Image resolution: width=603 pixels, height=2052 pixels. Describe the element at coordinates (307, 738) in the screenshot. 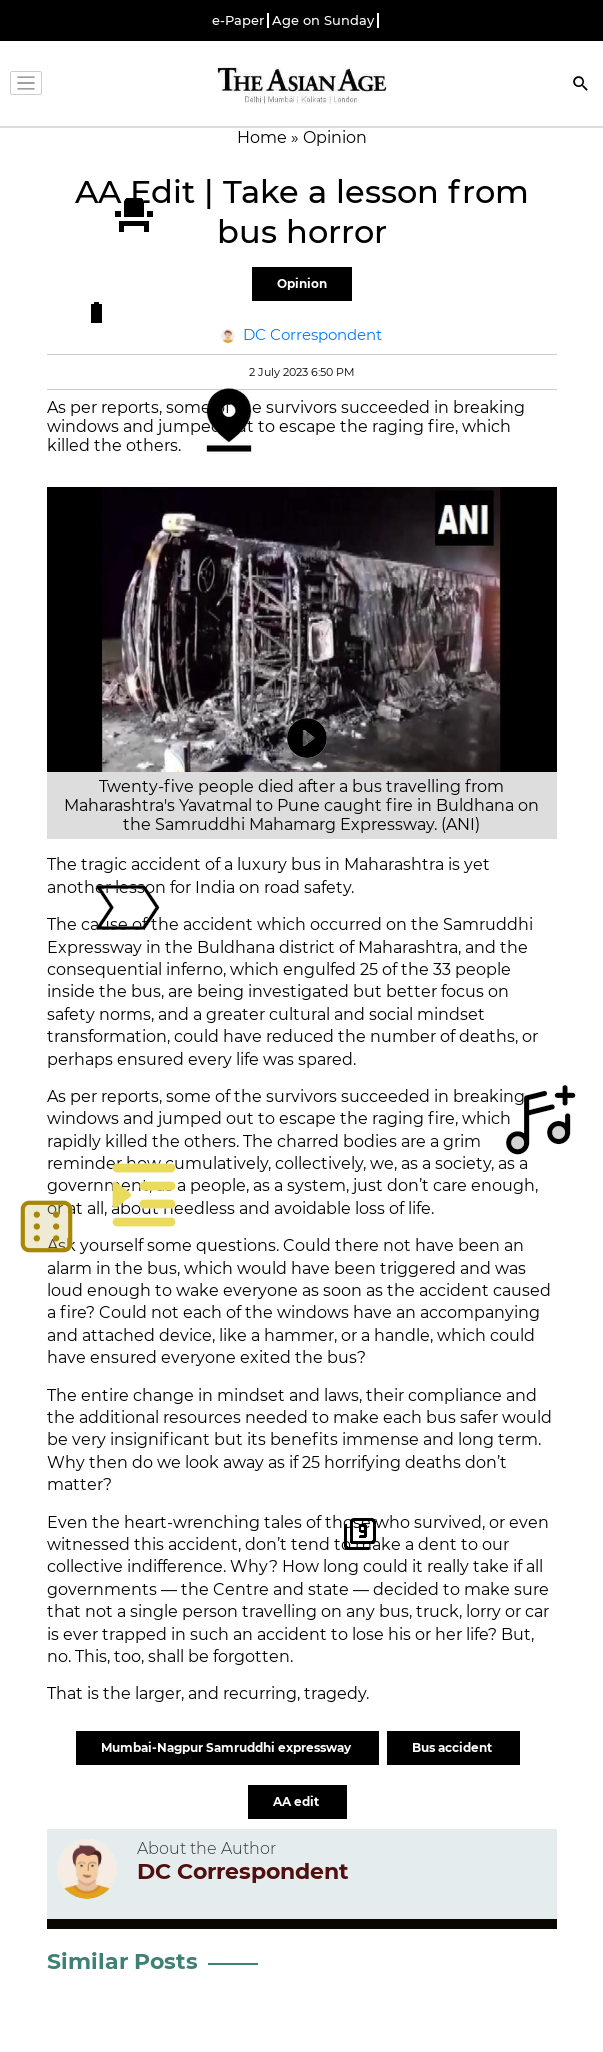

I see `play media or video content` at that location.